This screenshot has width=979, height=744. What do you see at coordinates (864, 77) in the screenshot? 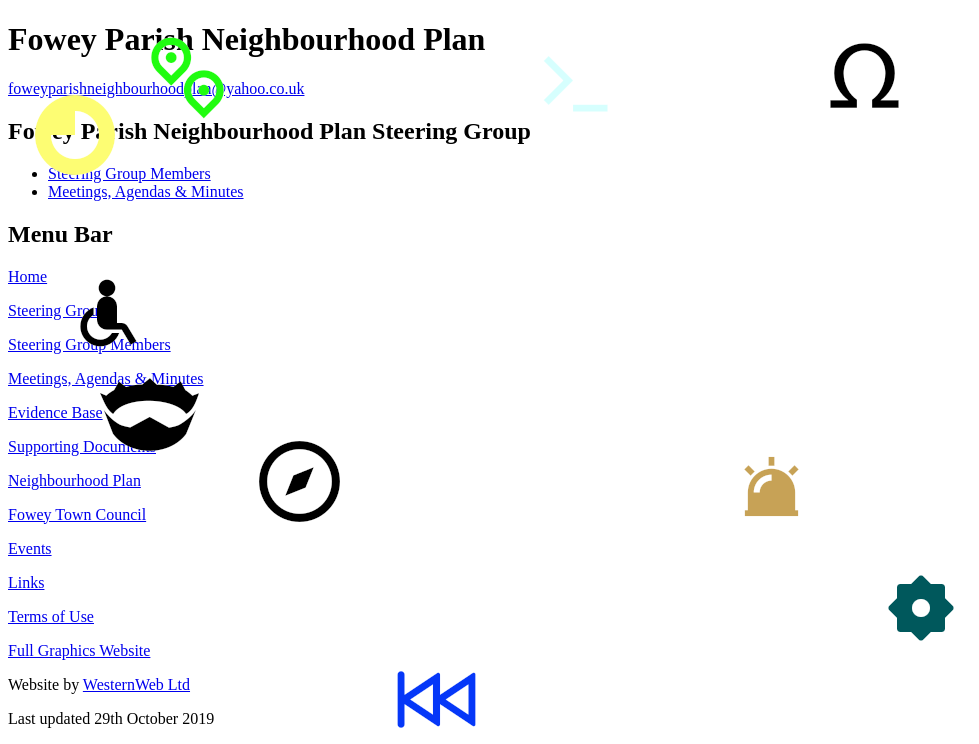
I see `insert omega symbol in text editor` at bounding box center [864, 77].